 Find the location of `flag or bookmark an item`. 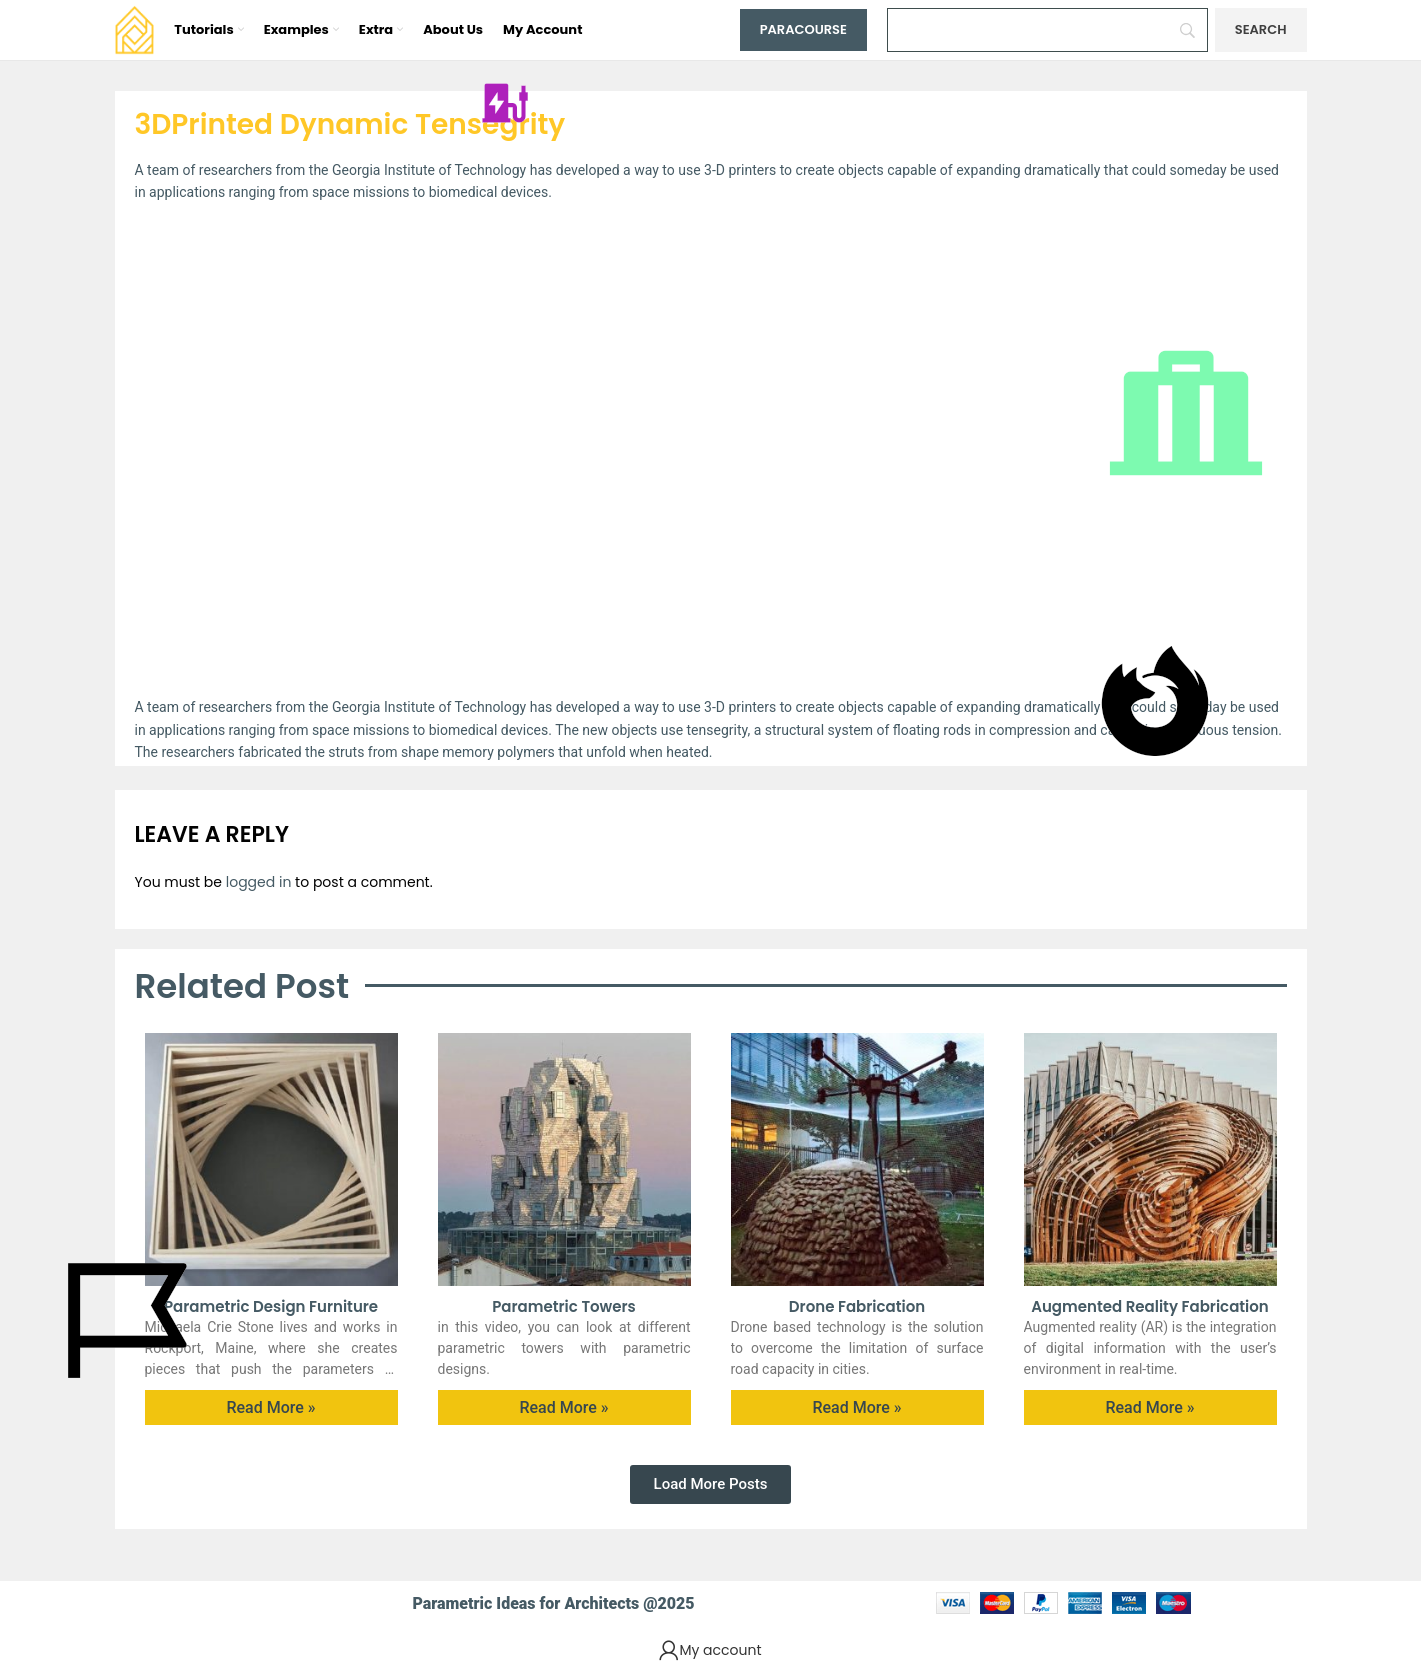

flag or bookmark an item is located at coordinates (128, 1317).